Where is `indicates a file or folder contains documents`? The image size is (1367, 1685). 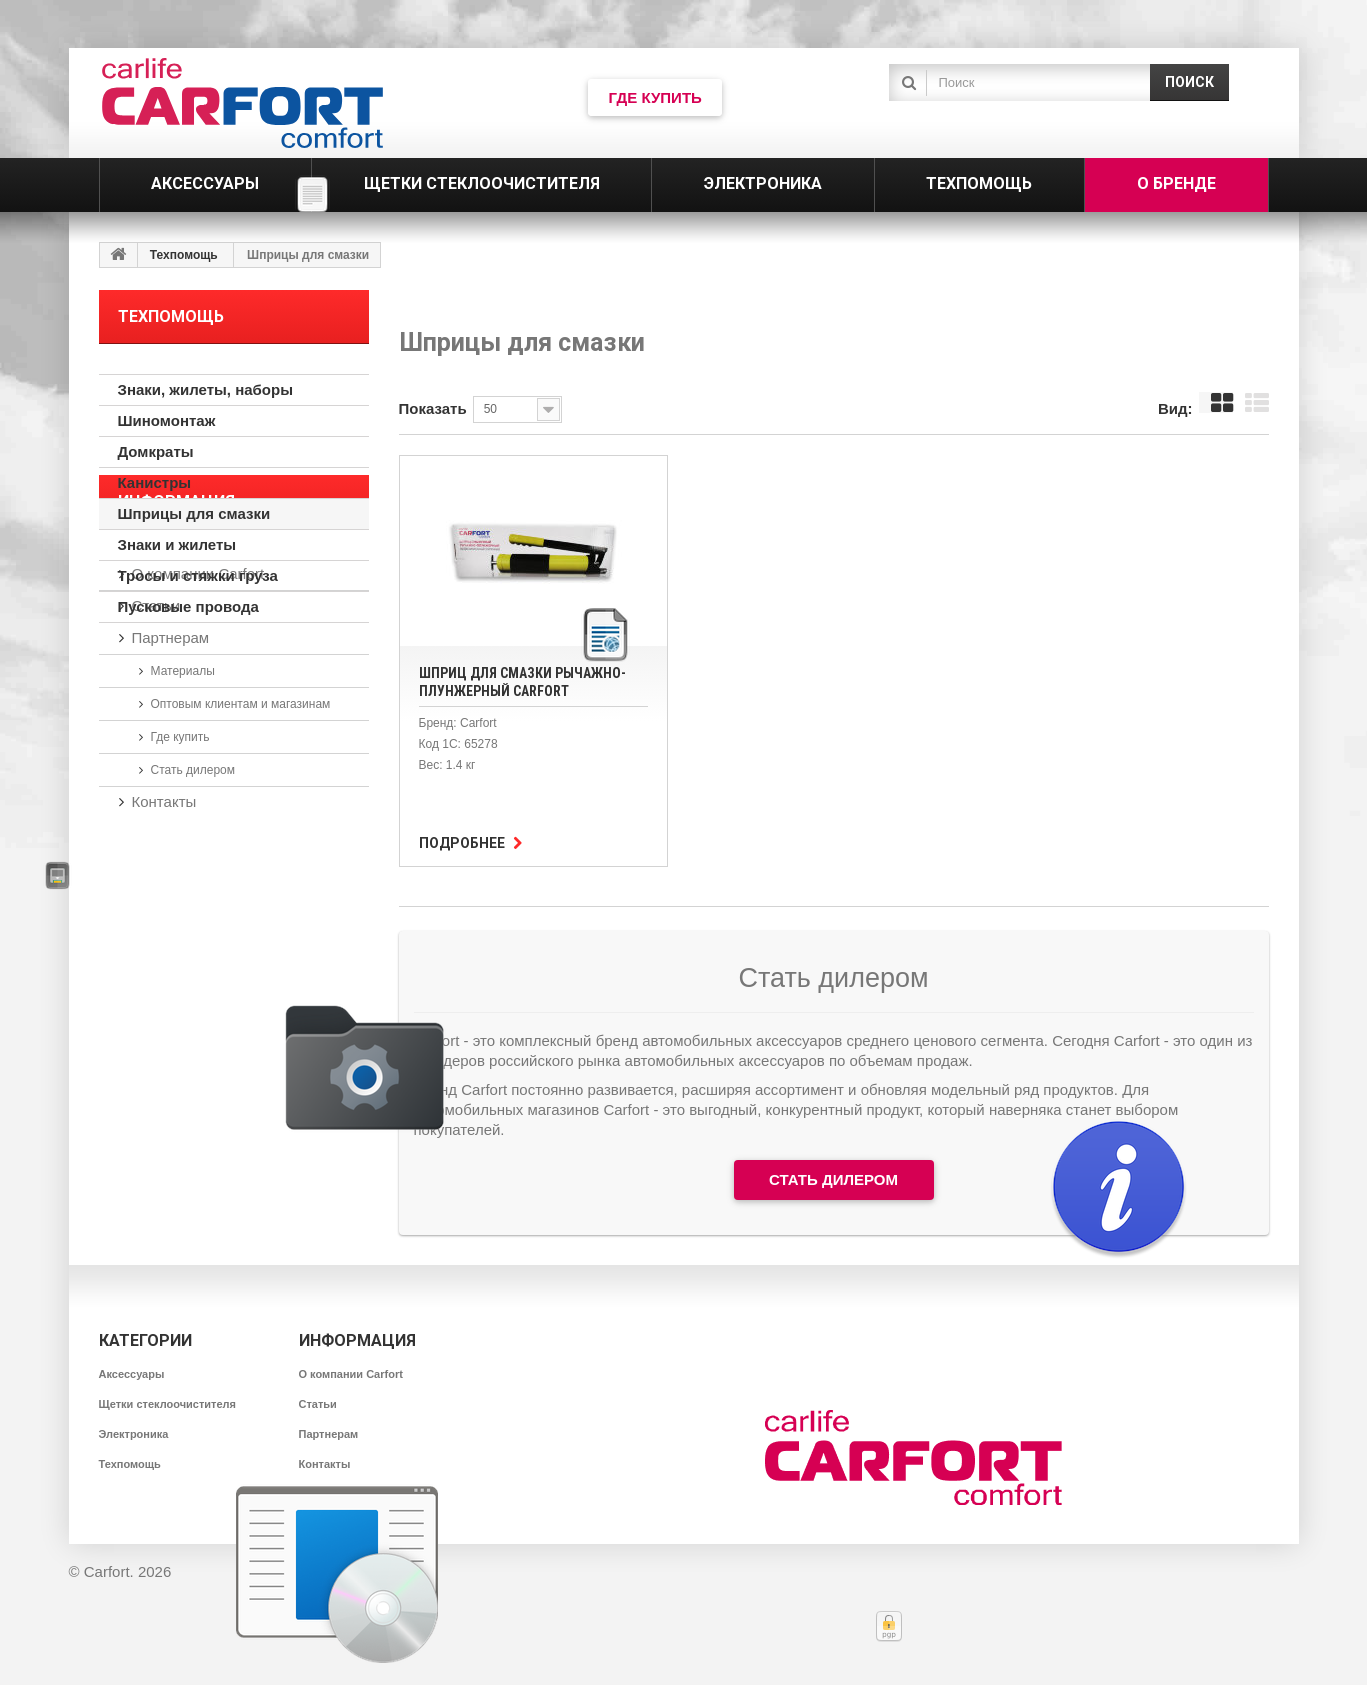
indicates a file or folder contains documents is located at coordinates (312, 194).